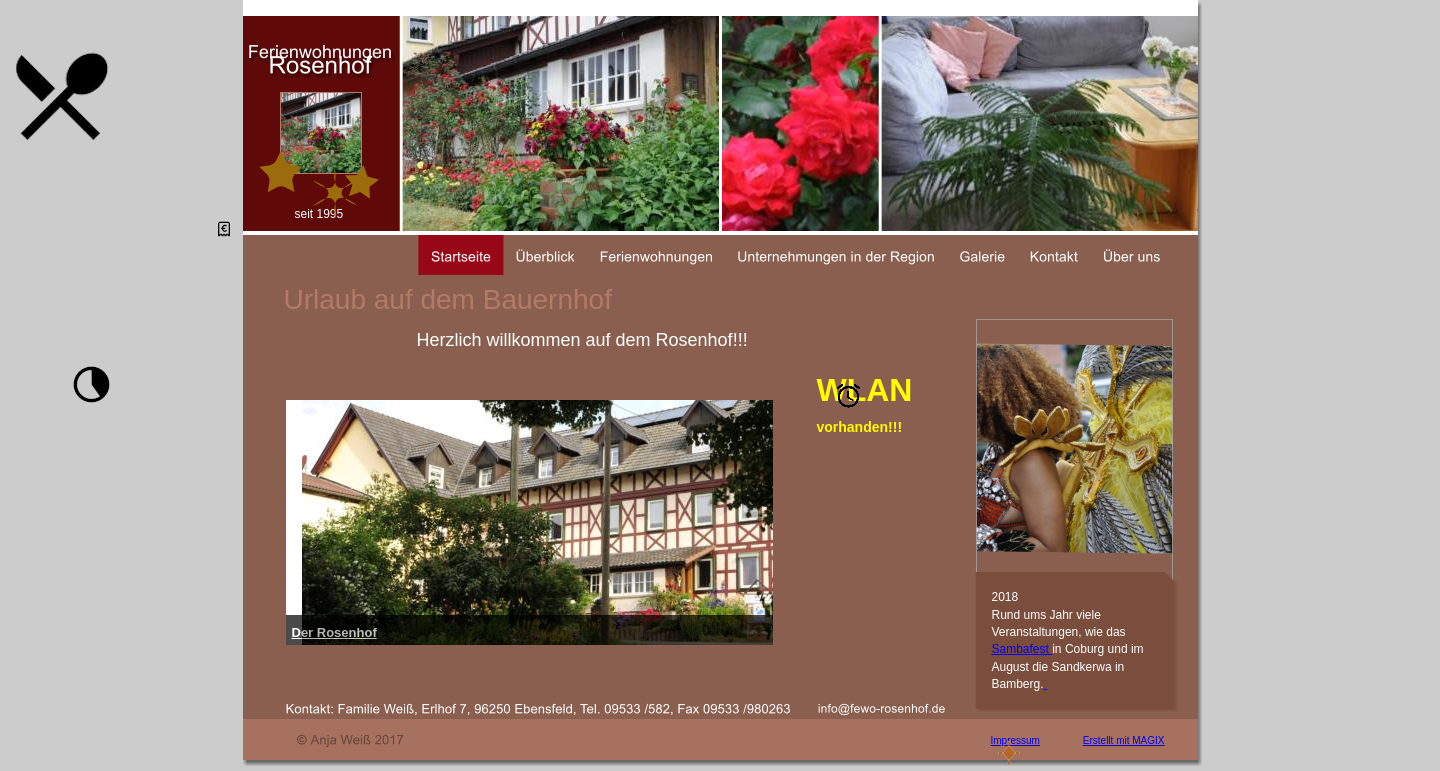 This screenshot has height=771, width=1440. Describe the element at coordinates (224, 229) in the screenshot. I see `view euro transaction receipt` at that location.